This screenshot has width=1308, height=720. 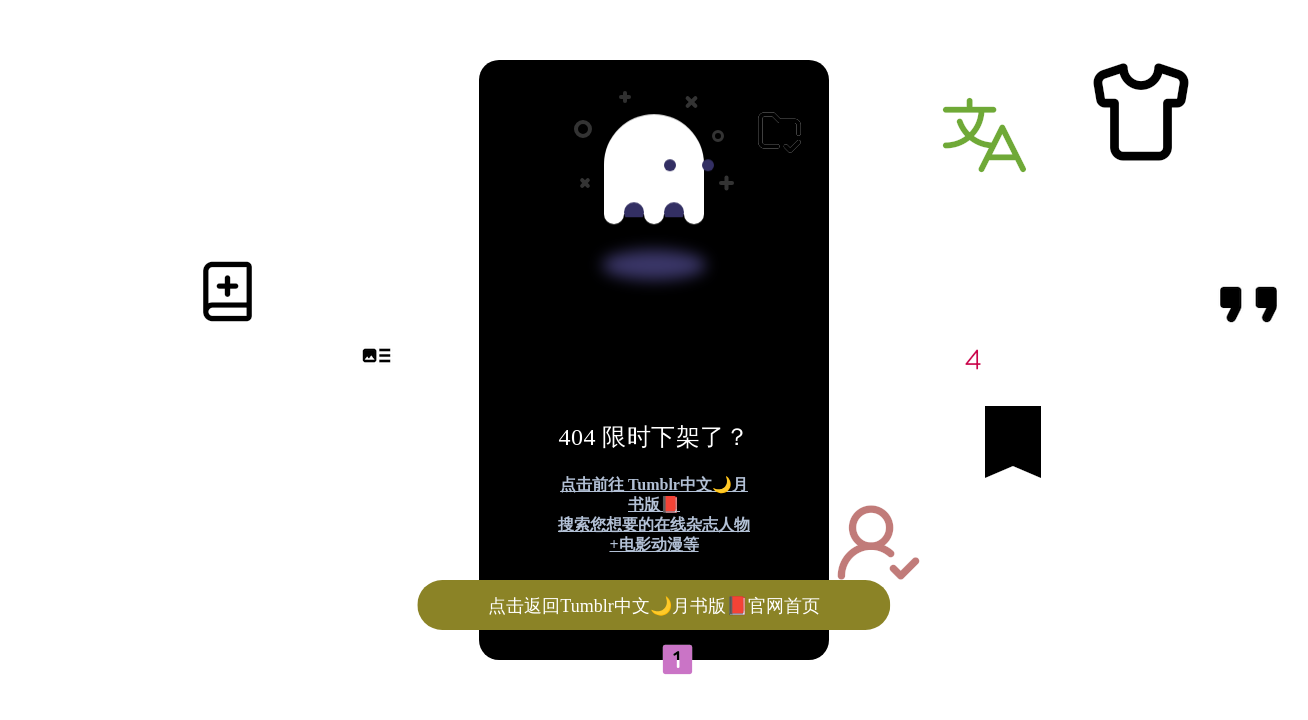 What do you see at coordinates (1013, 442) in the screenshot?
I see `bookmark this item` at bounding box center [1013, 442].